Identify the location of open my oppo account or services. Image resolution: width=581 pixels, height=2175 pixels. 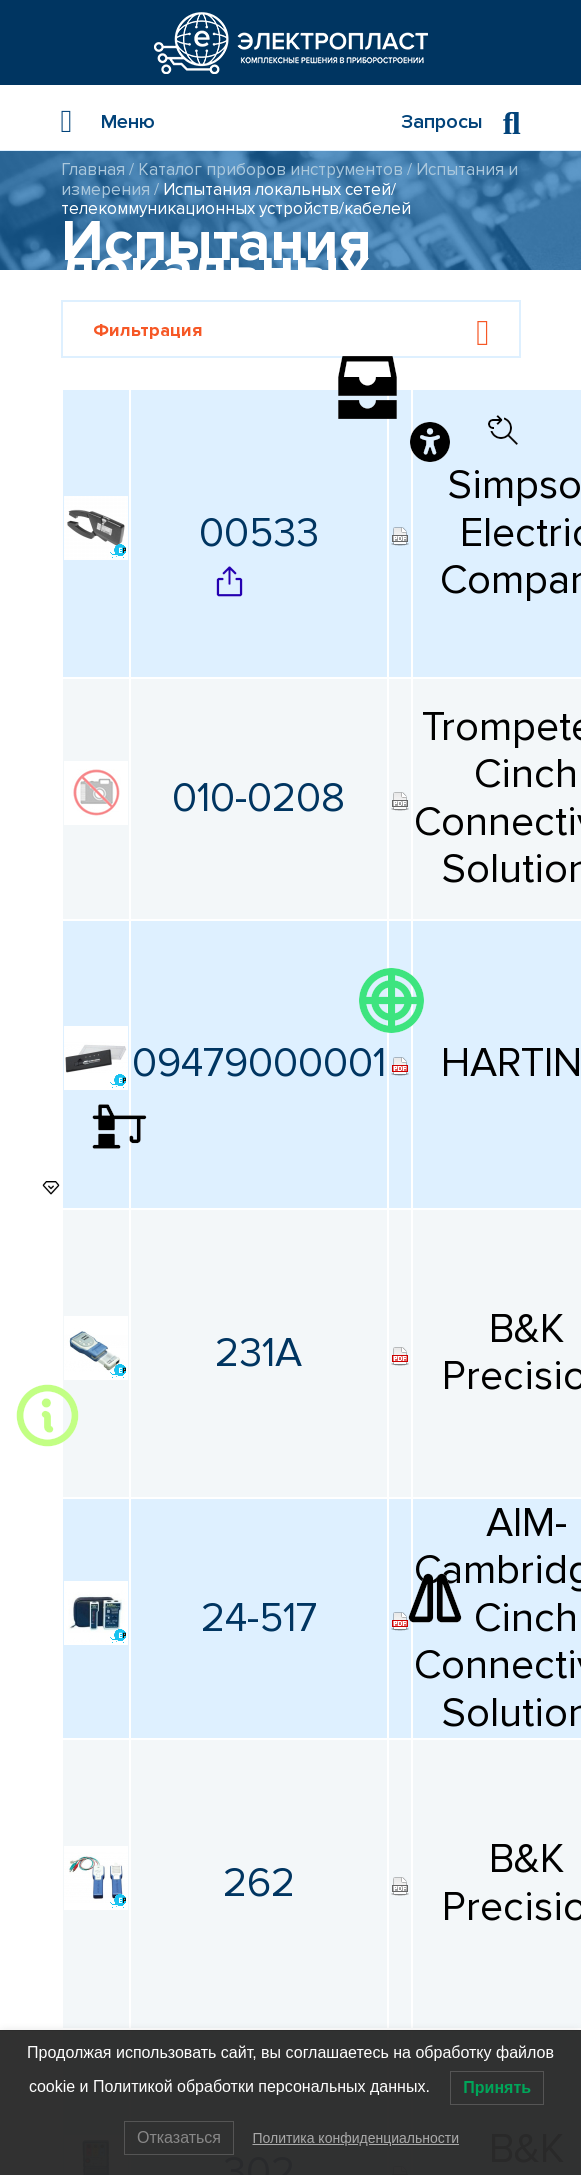
(51, 1187).